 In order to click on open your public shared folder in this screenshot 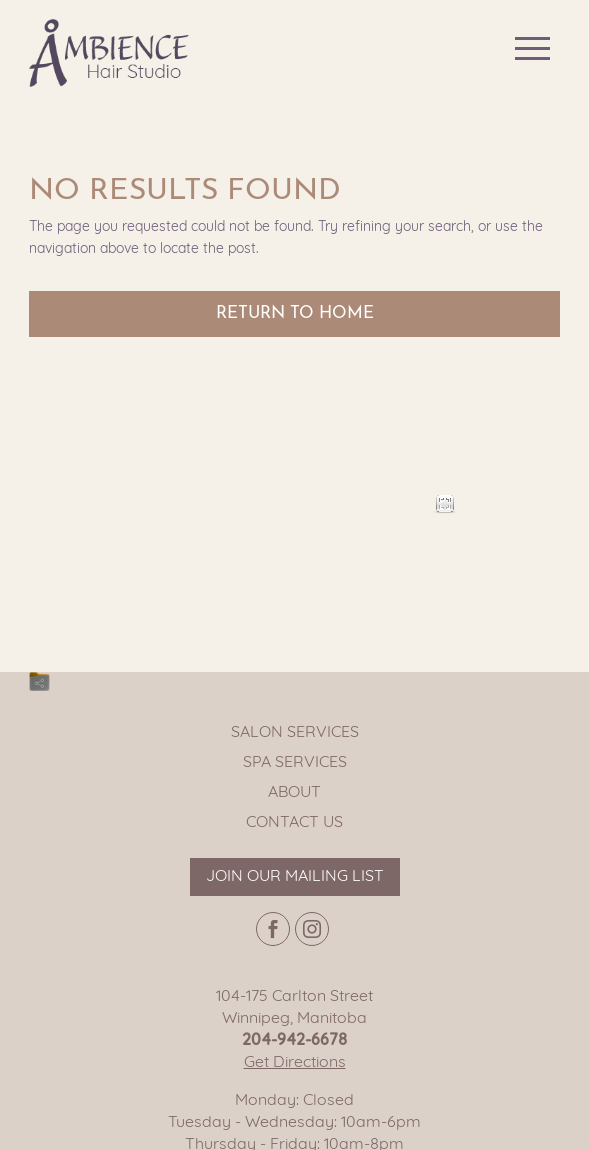, I will do `click(39, 681)`.